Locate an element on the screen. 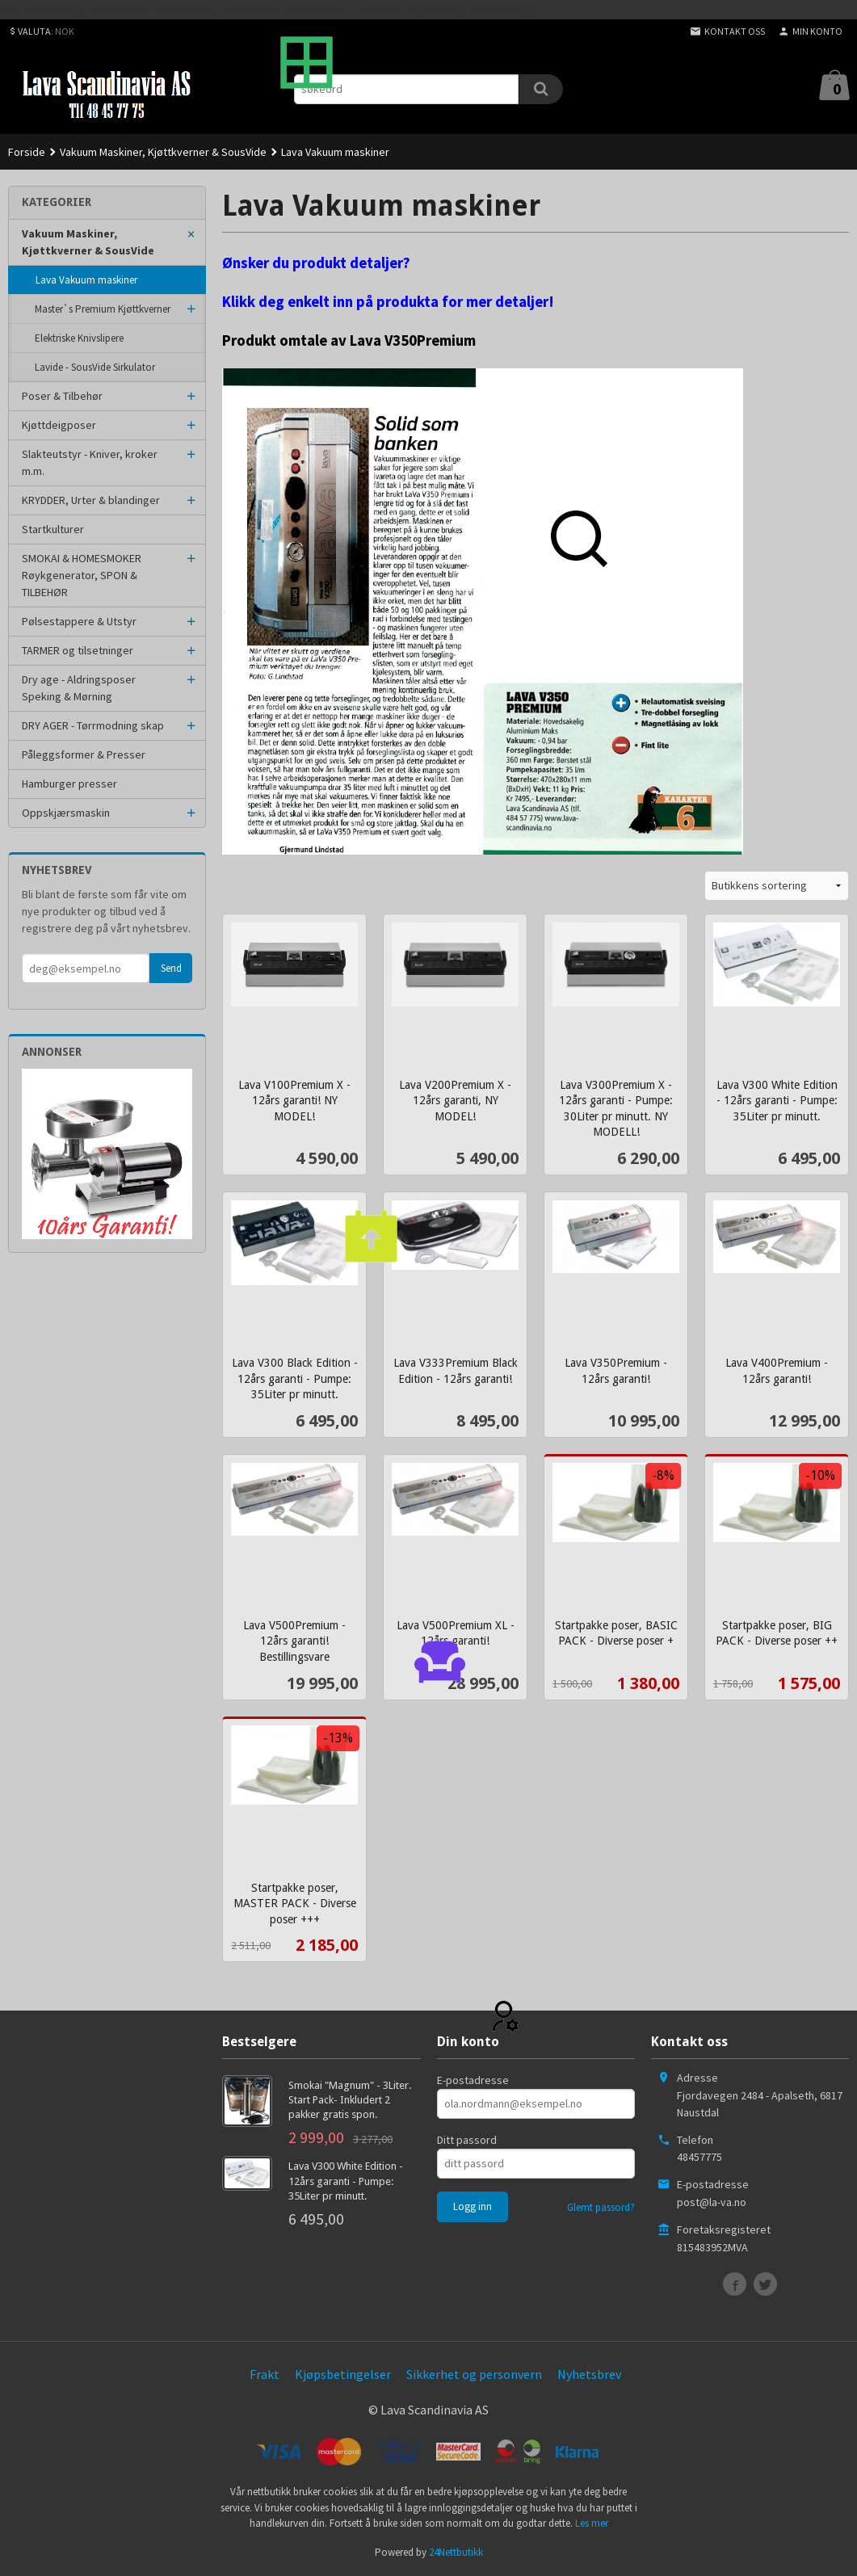 This screenshot has width=857, height=2576. browse furniture or home decor items is located at coordinates (439, 1662).